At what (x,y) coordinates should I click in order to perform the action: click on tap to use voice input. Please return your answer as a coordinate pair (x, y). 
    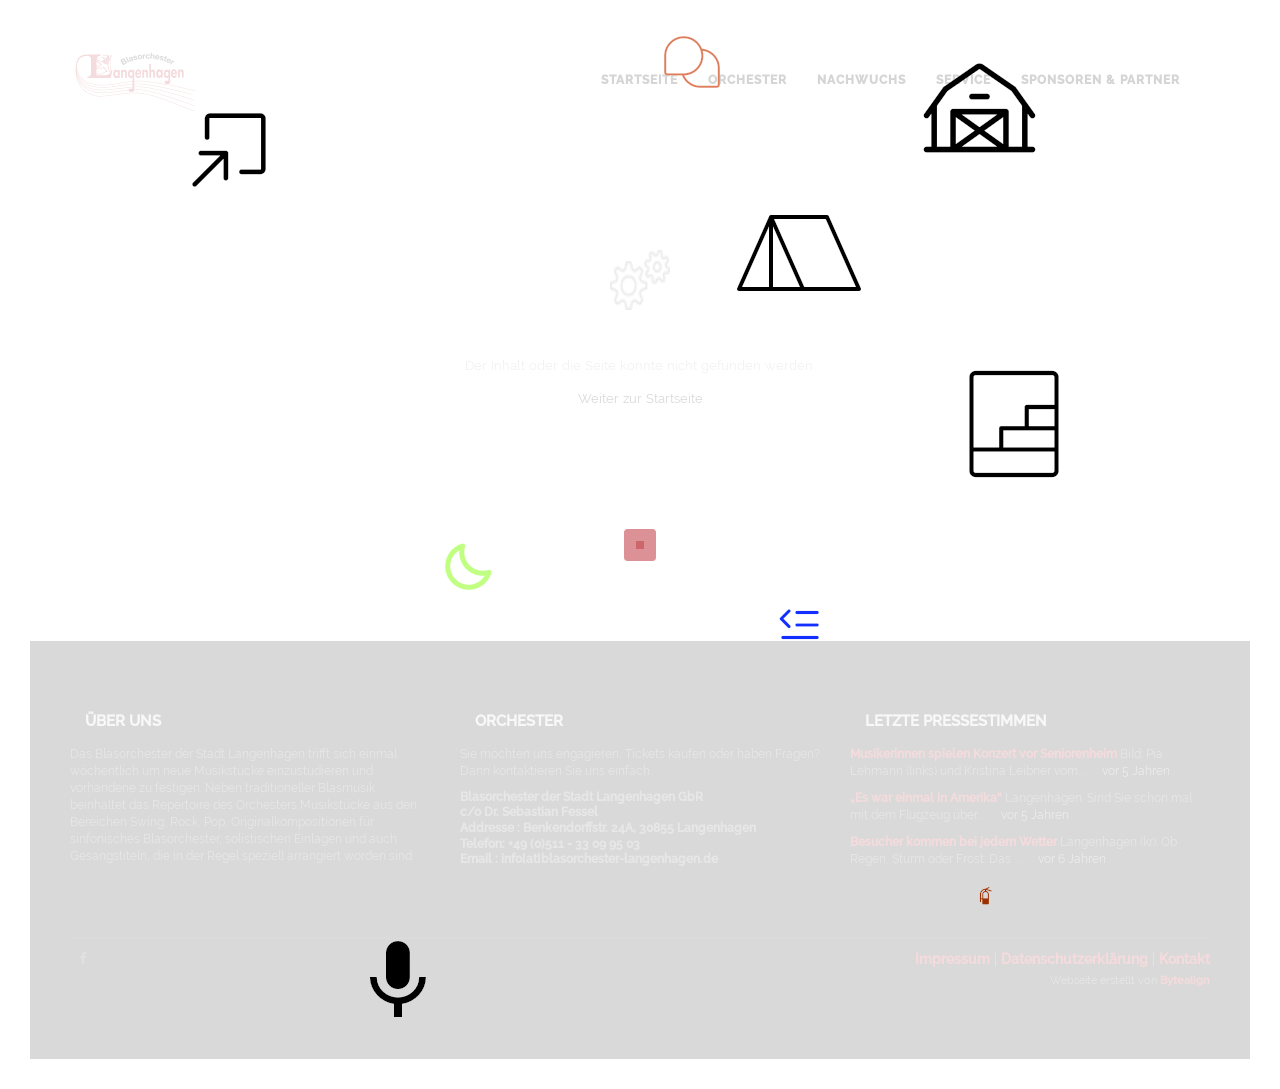
    Looking at the image, I should click on (398, 977).